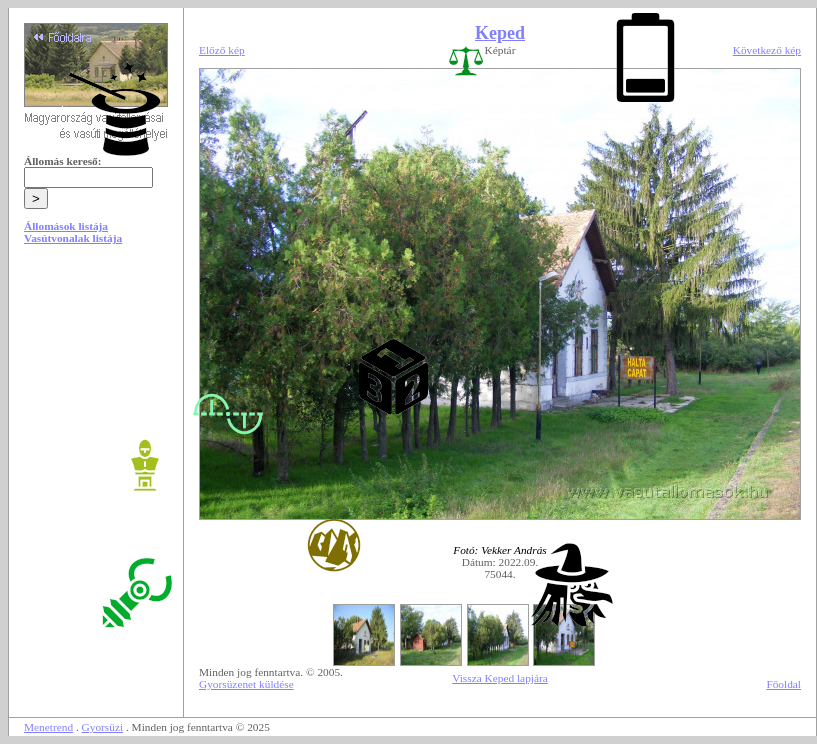  Describe the element at coordinates (140, 590) in the screenshot. I see `activate robotic arm or grabber tool` at that location.